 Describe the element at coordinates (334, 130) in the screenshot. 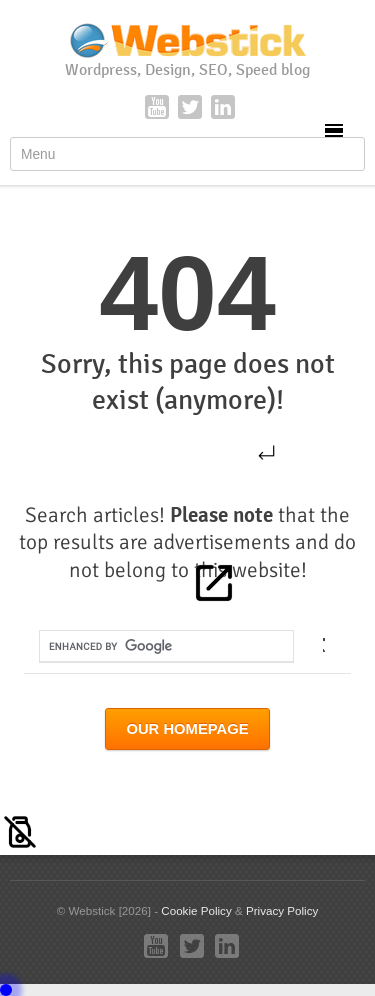

I see `switch to daily calendar view` at that location.